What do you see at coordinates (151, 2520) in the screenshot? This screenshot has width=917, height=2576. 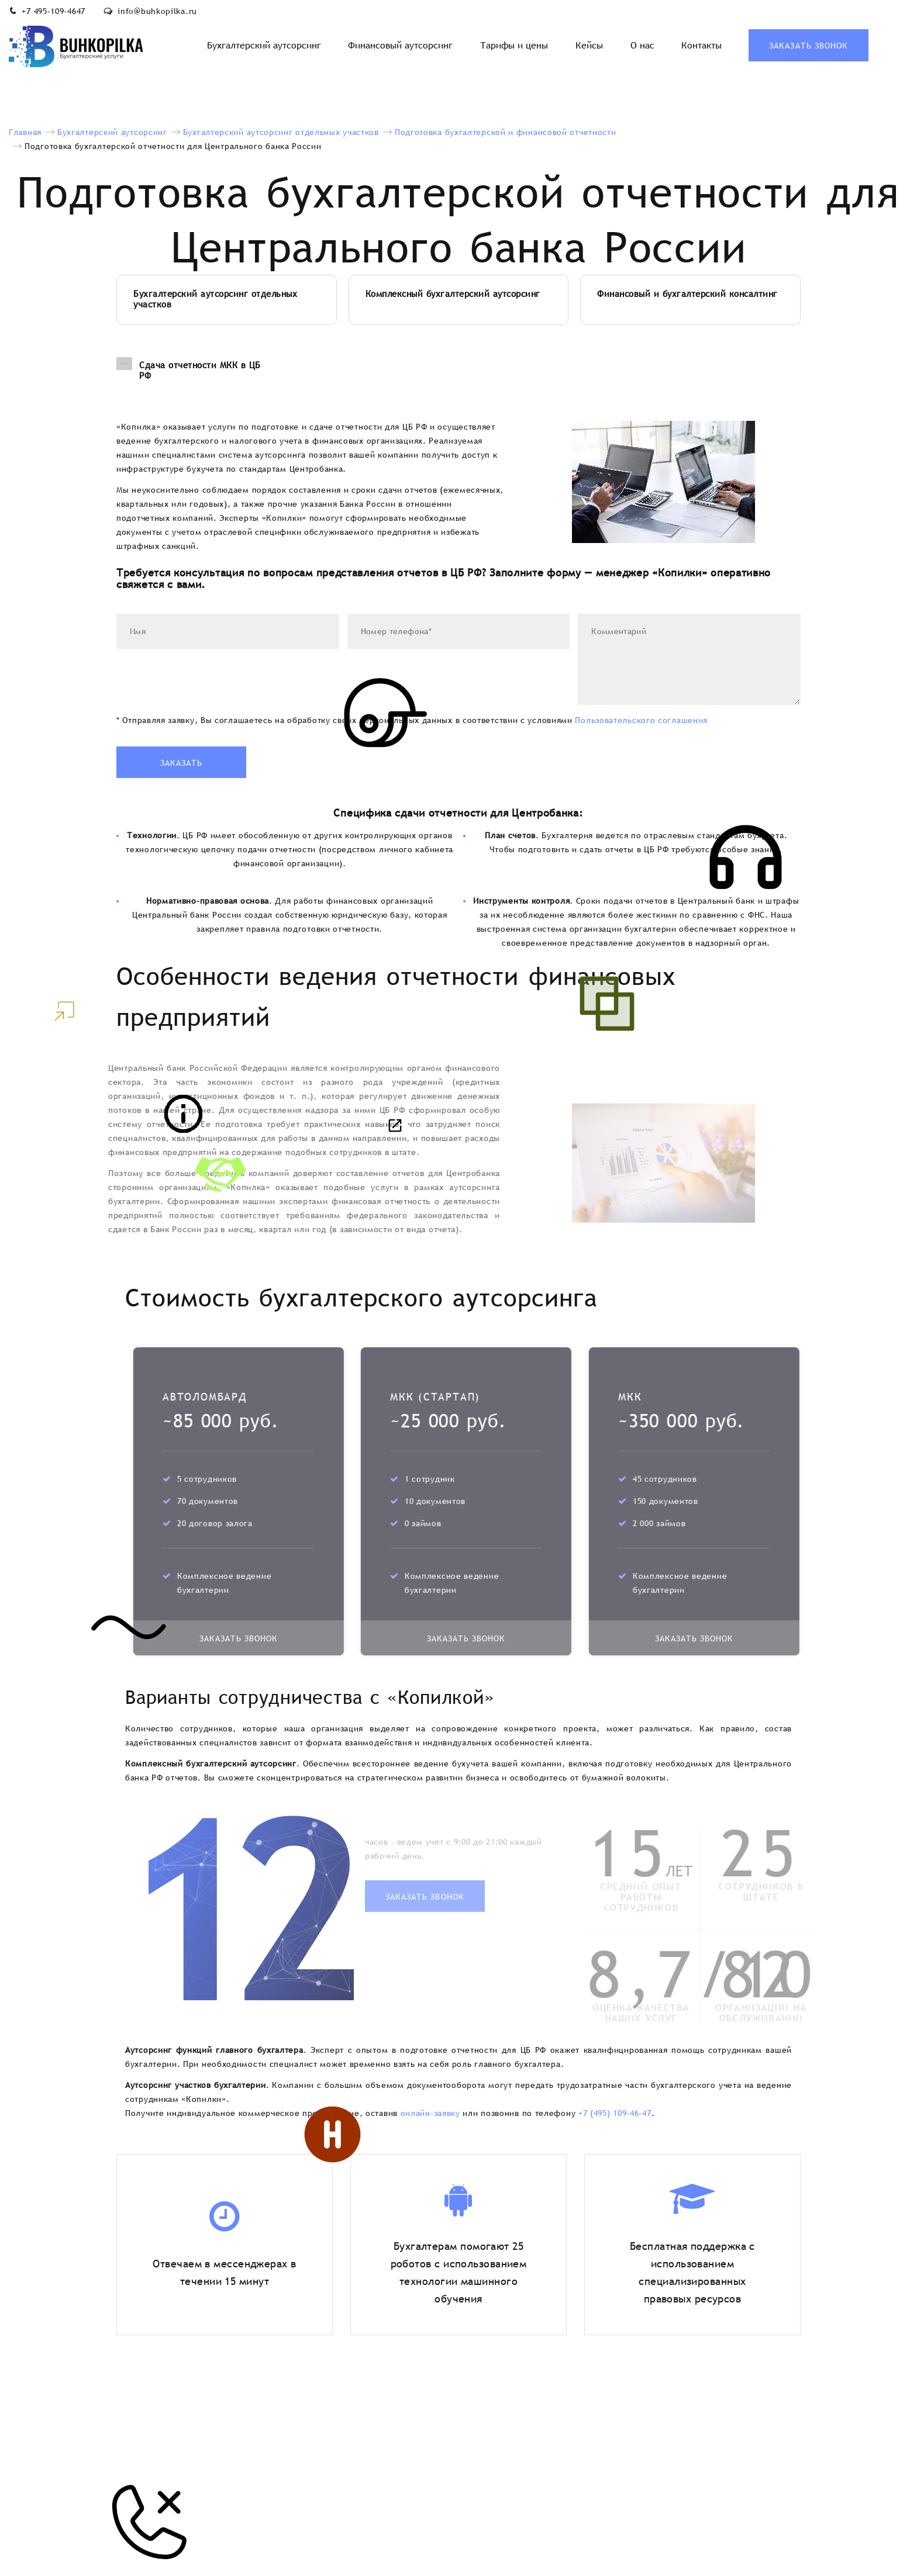 I see `end or decline a phone call` at bounding box center [151, 2520].